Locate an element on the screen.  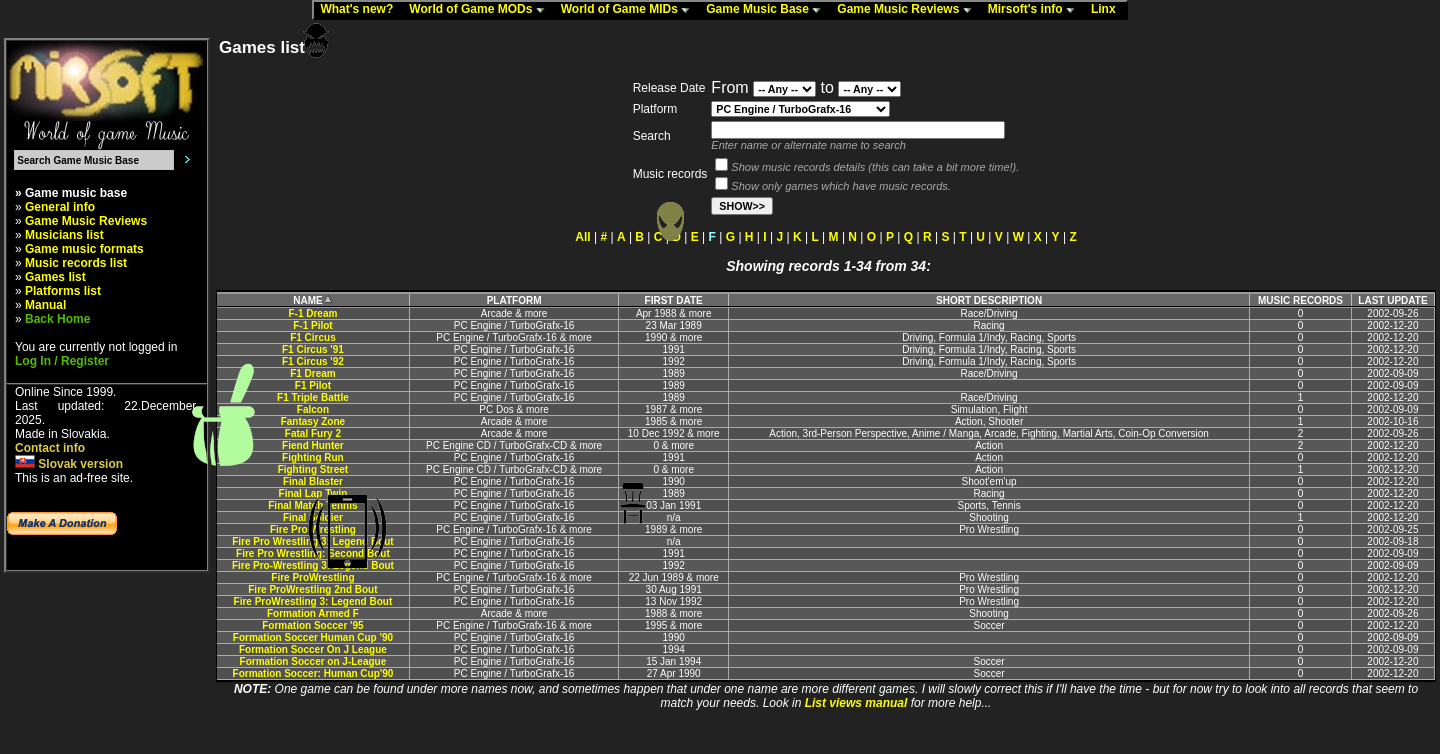
access honey or sweet reward items is located at coordinates (225, 415).